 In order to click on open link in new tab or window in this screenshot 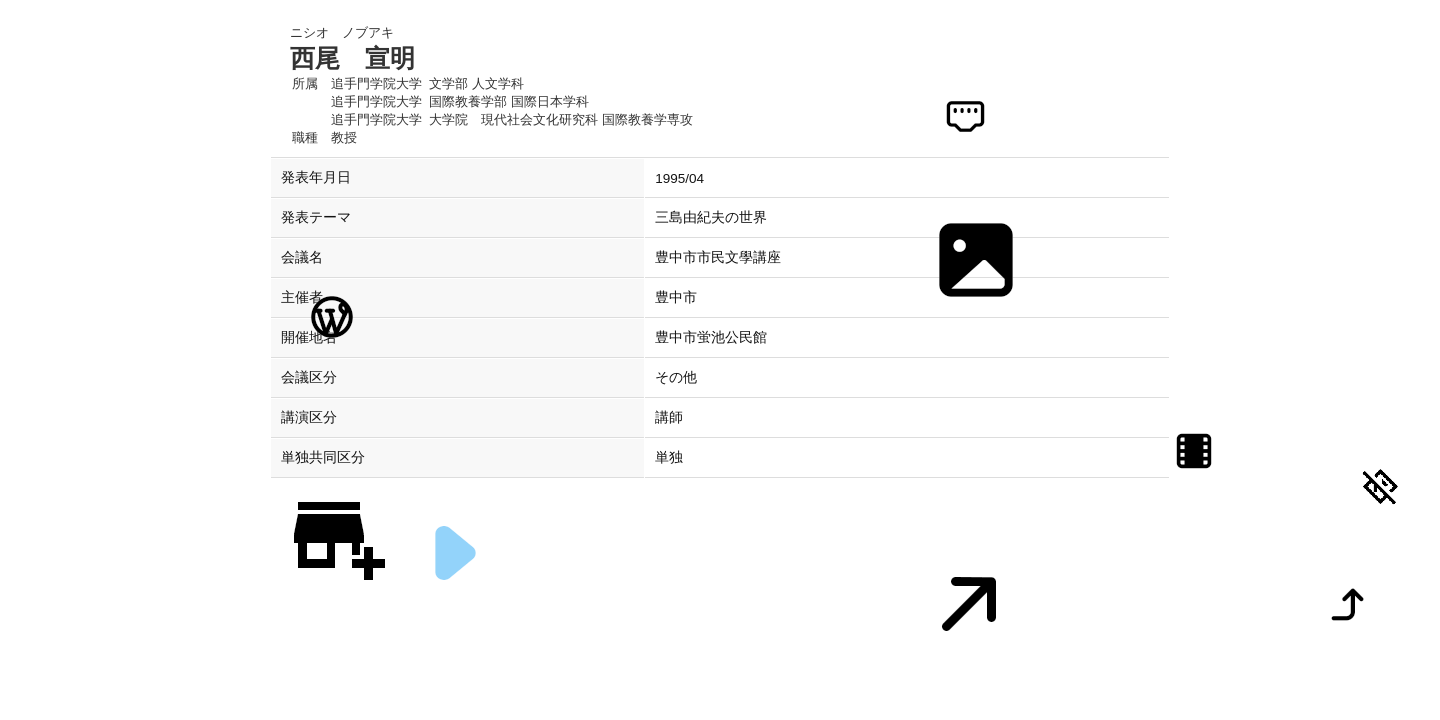, I will do `click(969, 604)`.